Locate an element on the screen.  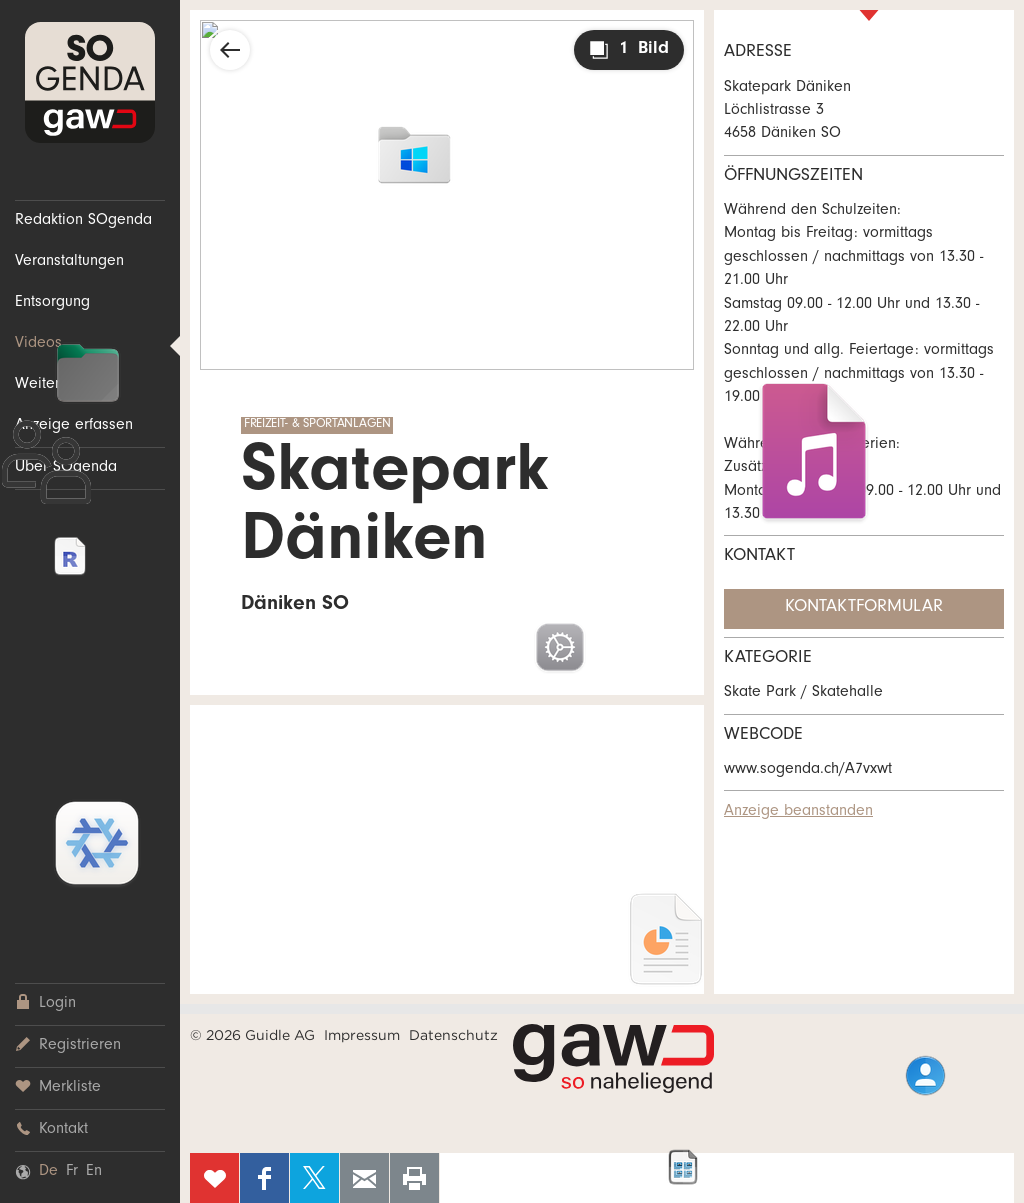
open the nix package manager is located at coordinates (97, 843).